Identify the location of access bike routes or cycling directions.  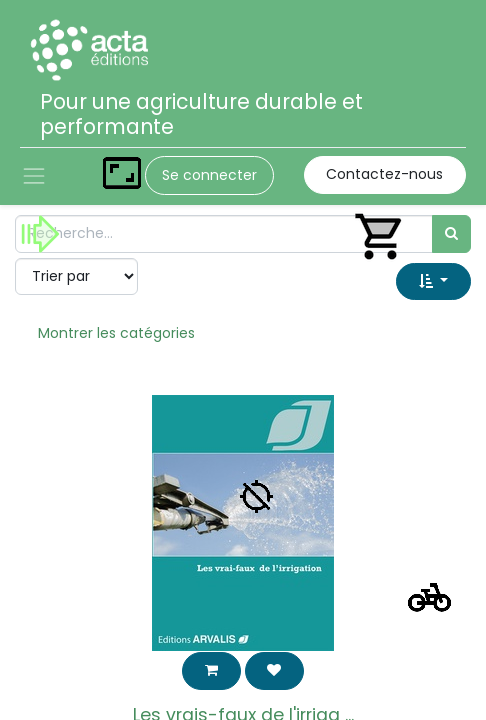
(429, 597).